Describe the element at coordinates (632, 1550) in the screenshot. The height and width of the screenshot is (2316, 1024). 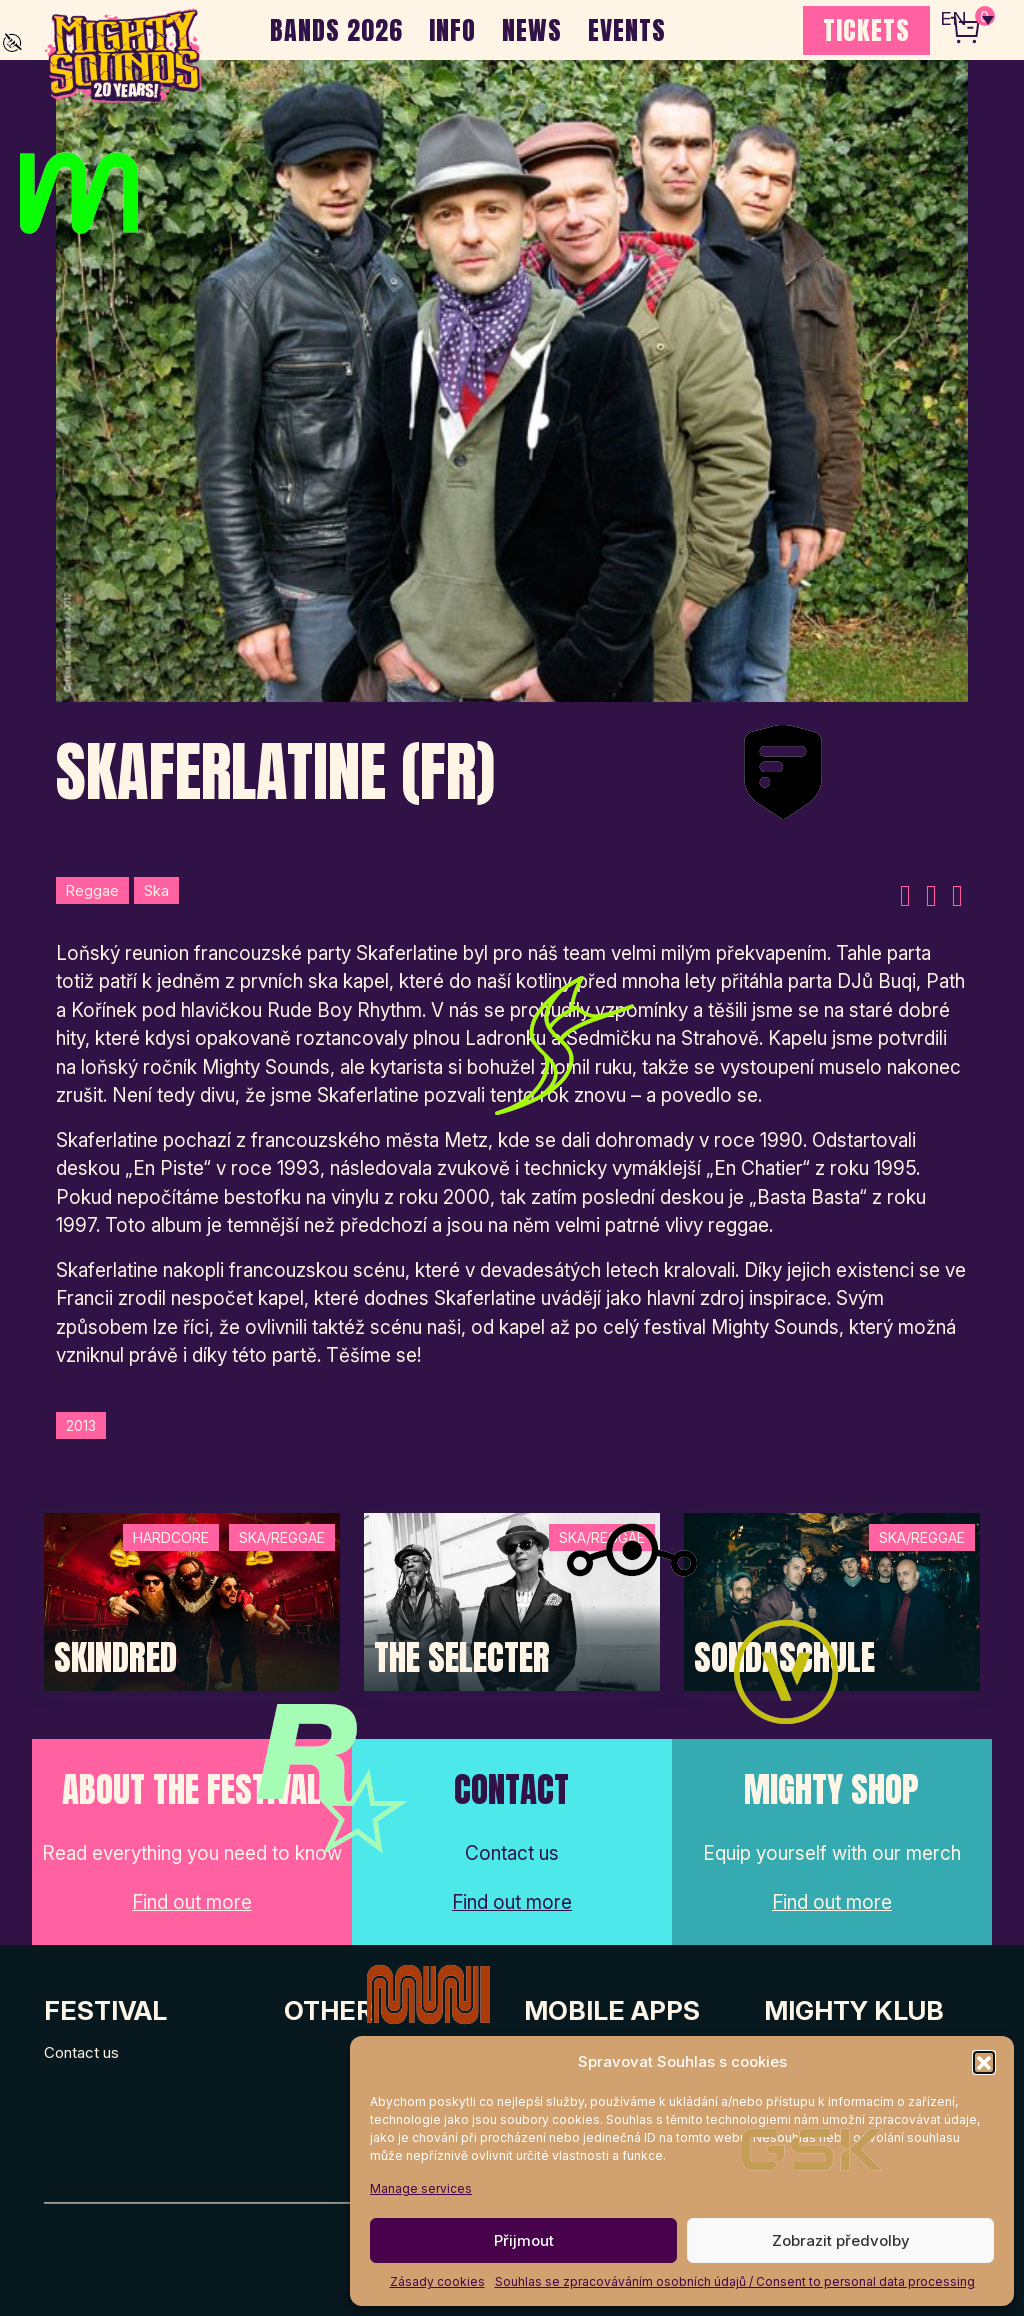
I see `lineageos logo` at that location.